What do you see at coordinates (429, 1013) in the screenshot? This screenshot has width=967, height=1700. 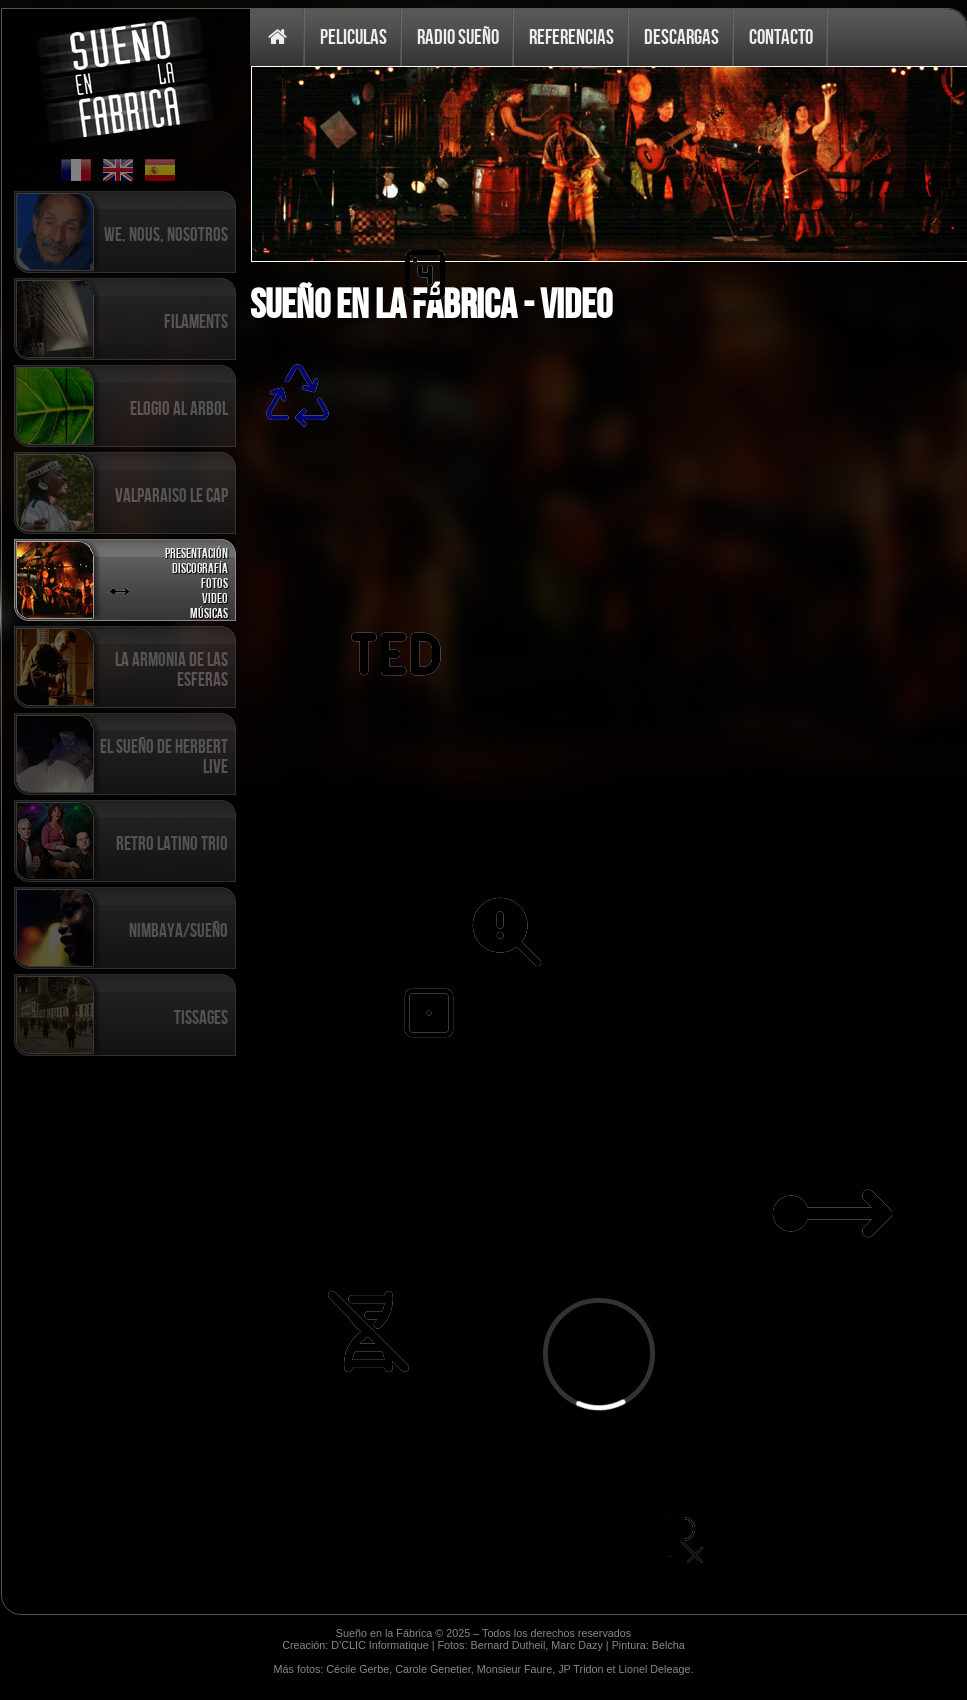 I see `roll the dice or generate a random result` at bounding box center [429, 1013].